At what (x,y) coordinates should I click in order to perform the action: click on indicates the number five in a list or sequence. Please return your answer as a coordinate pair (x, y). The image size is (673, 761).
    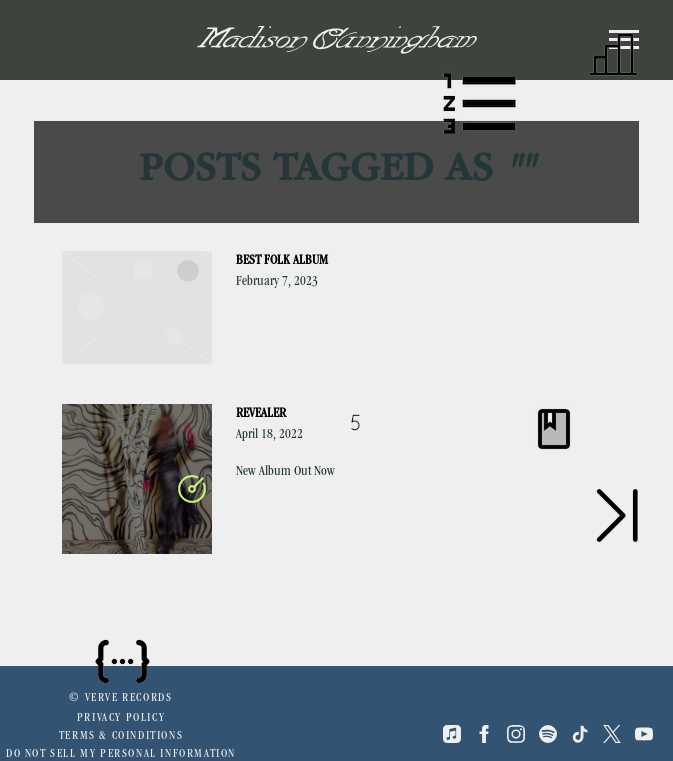
    Looking at the image, I should click on (355, 422).